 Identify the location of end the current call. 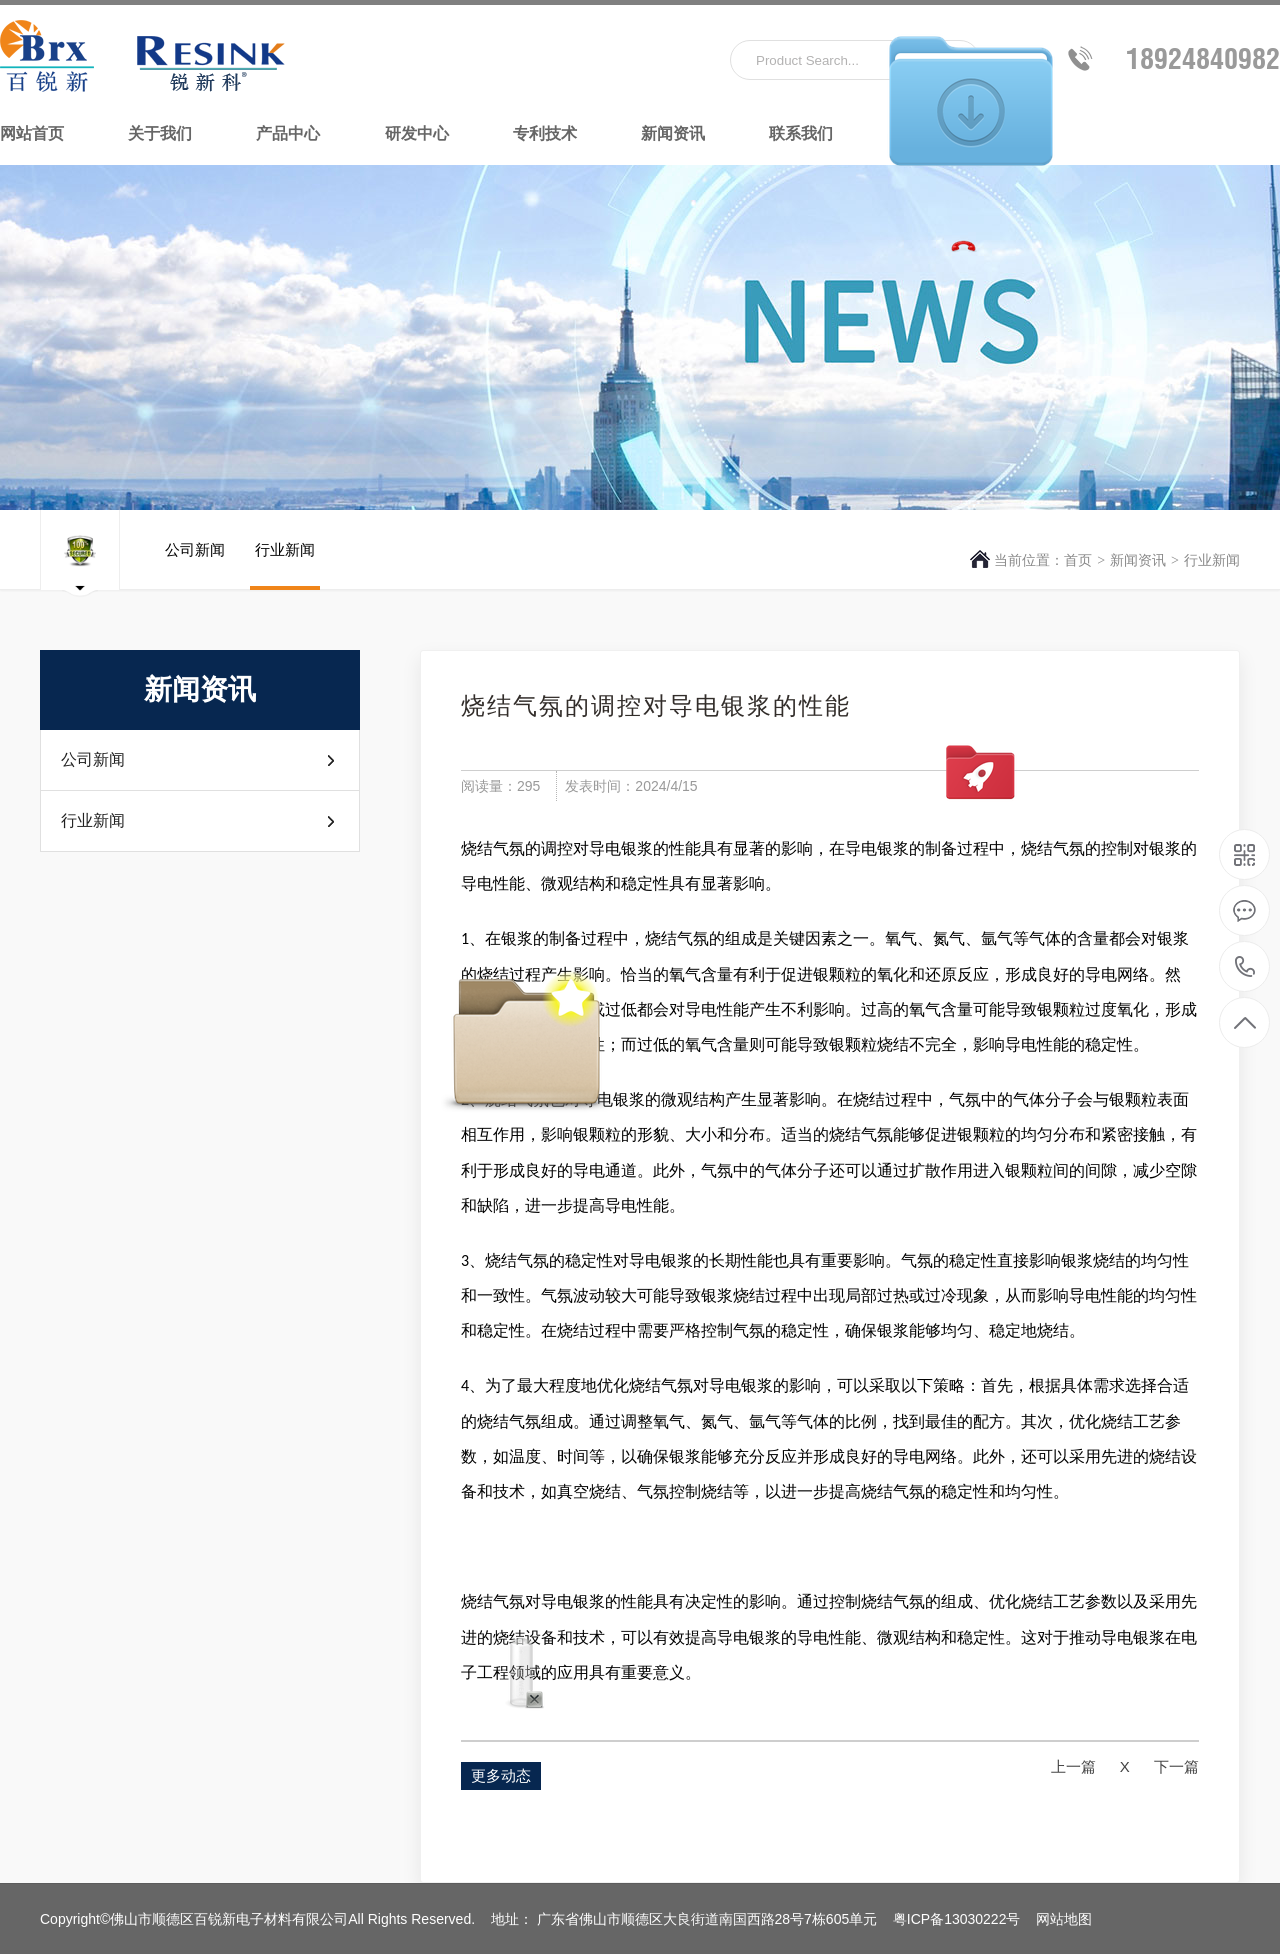
(963, 242).